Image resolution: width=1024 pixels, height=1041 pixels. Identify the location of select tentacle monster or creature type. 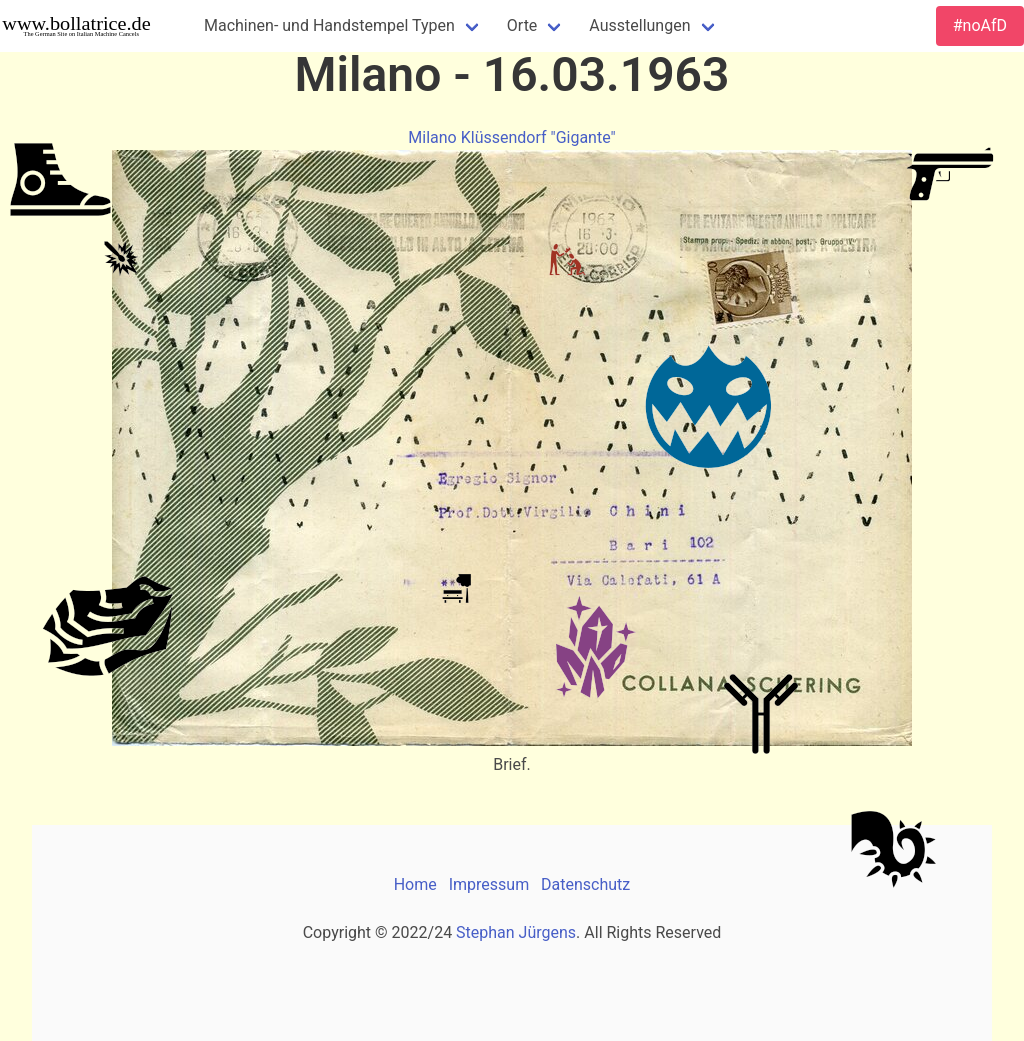
(893, 849).